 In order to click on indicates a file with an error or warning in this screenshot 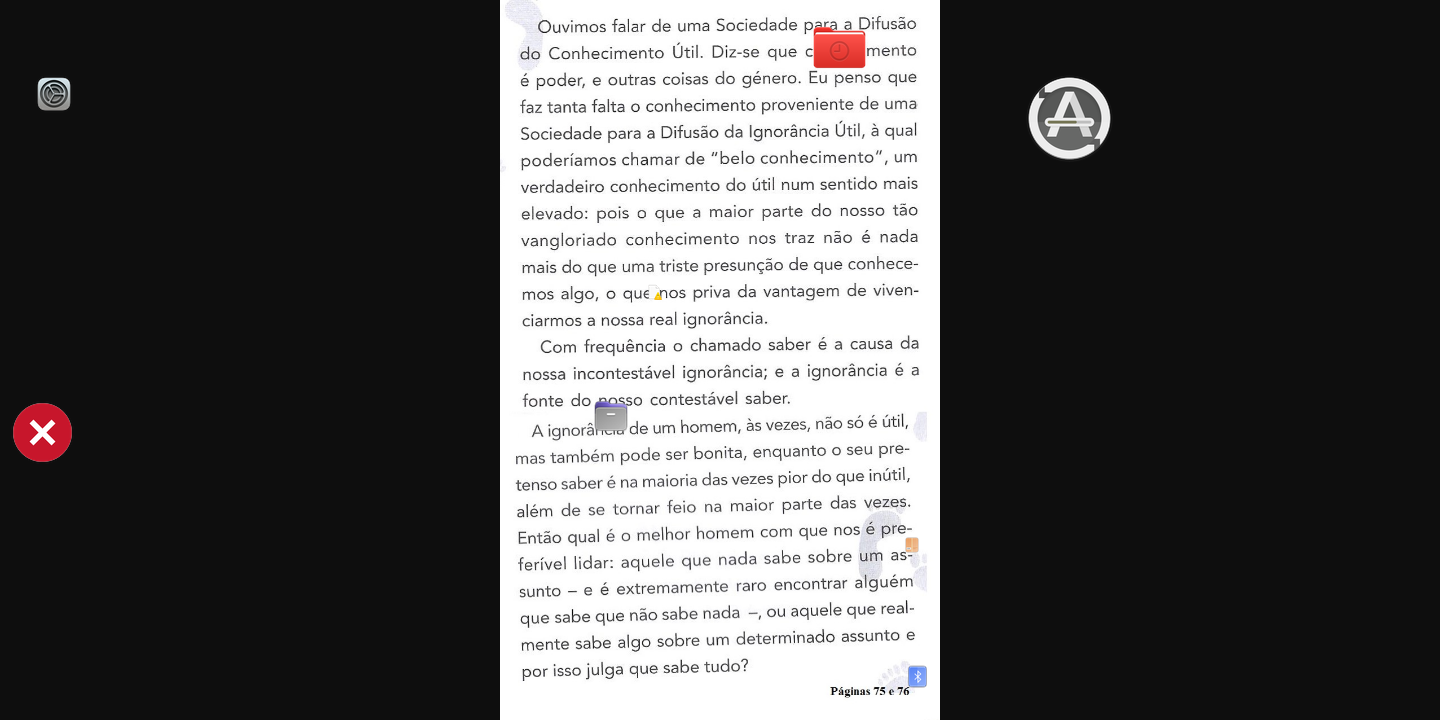, I will do `click(654, 292)`.